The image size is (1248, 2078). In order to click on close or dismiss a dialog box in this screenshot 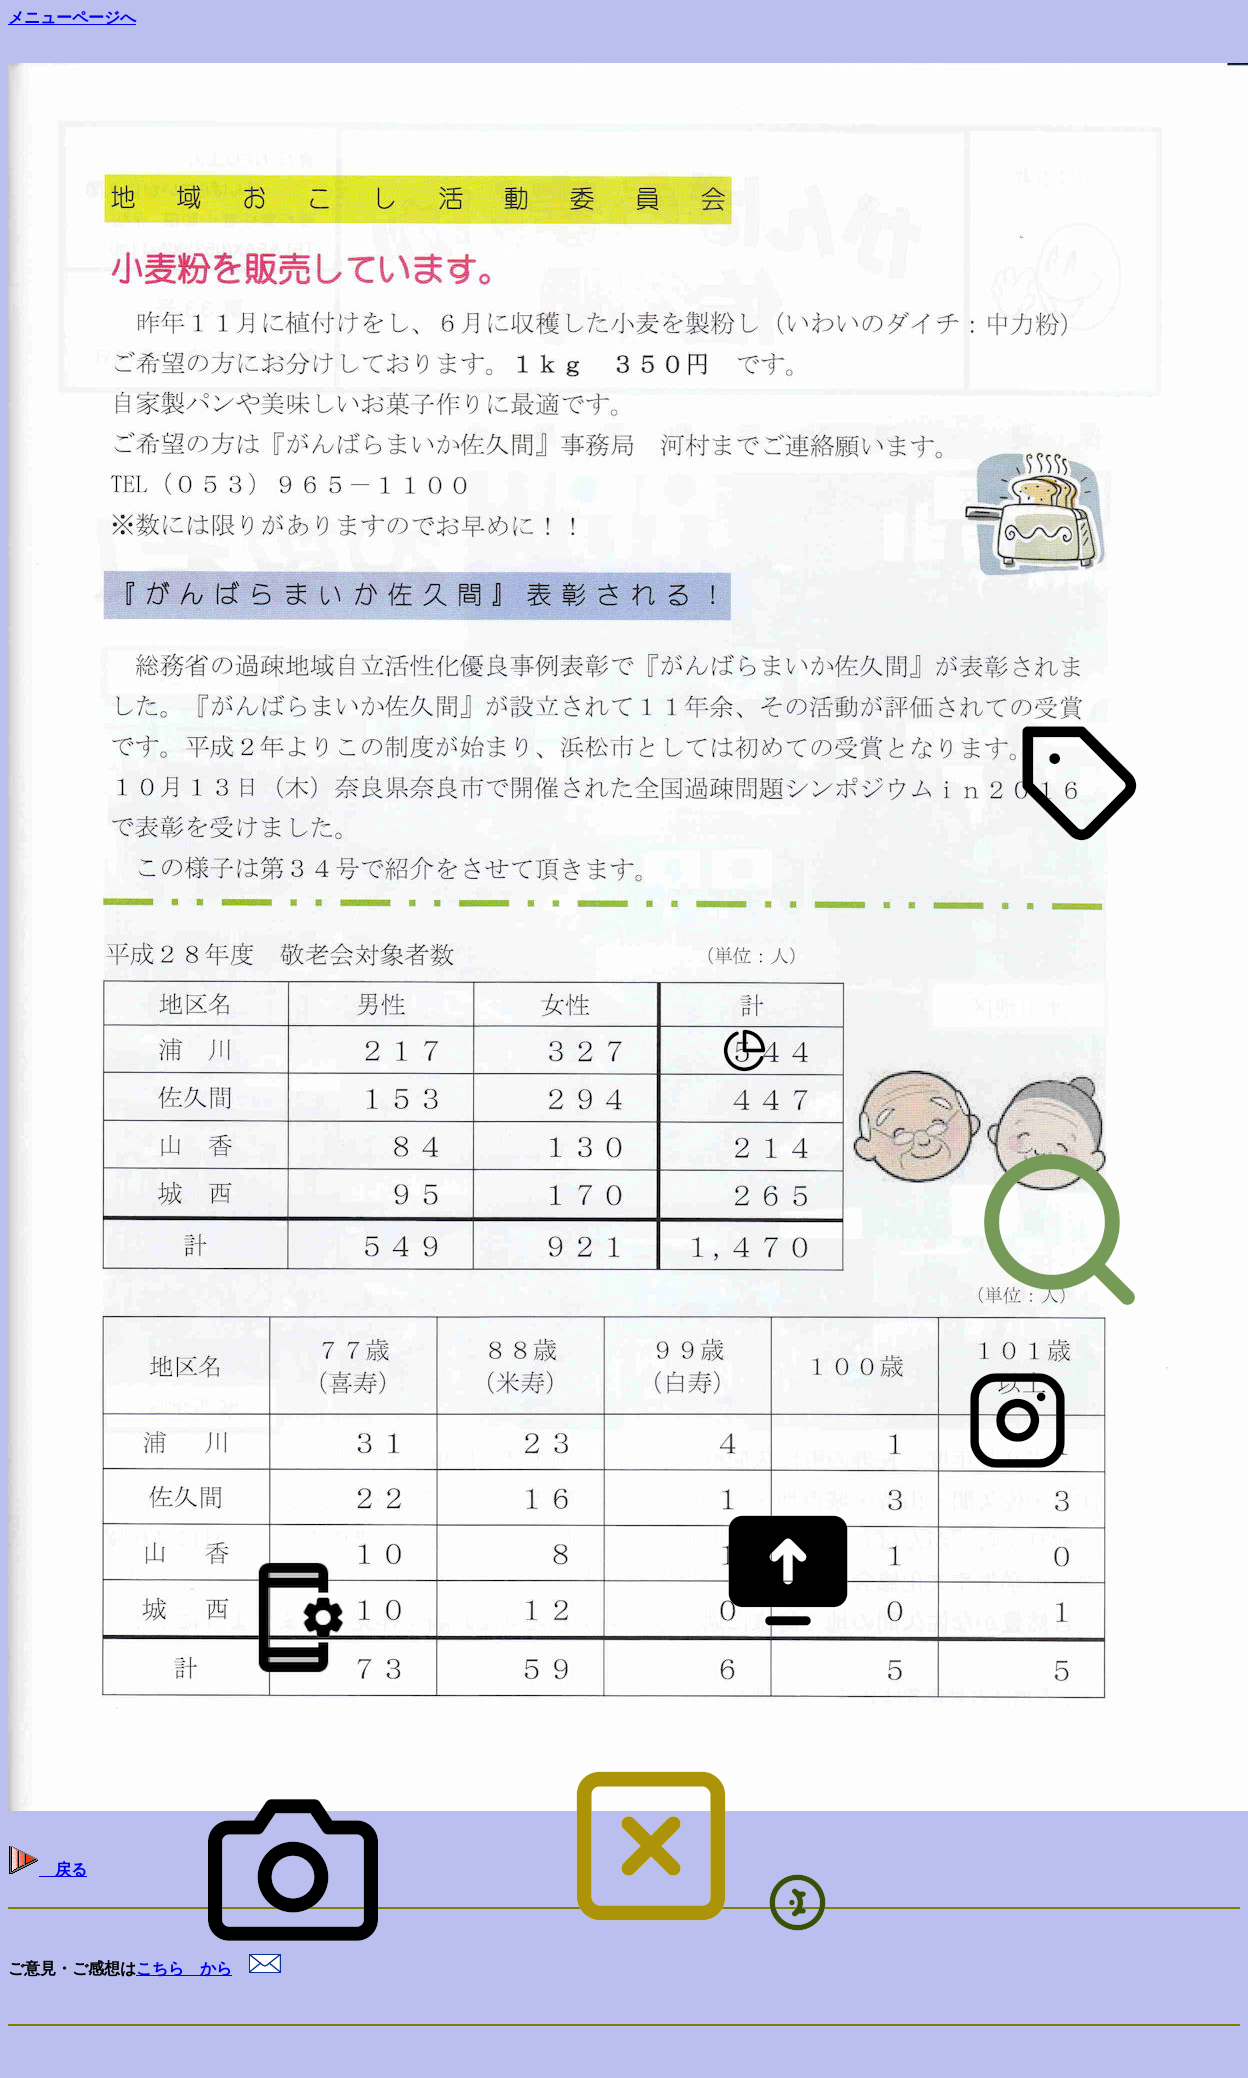, I will do `click(651, 1846)`.